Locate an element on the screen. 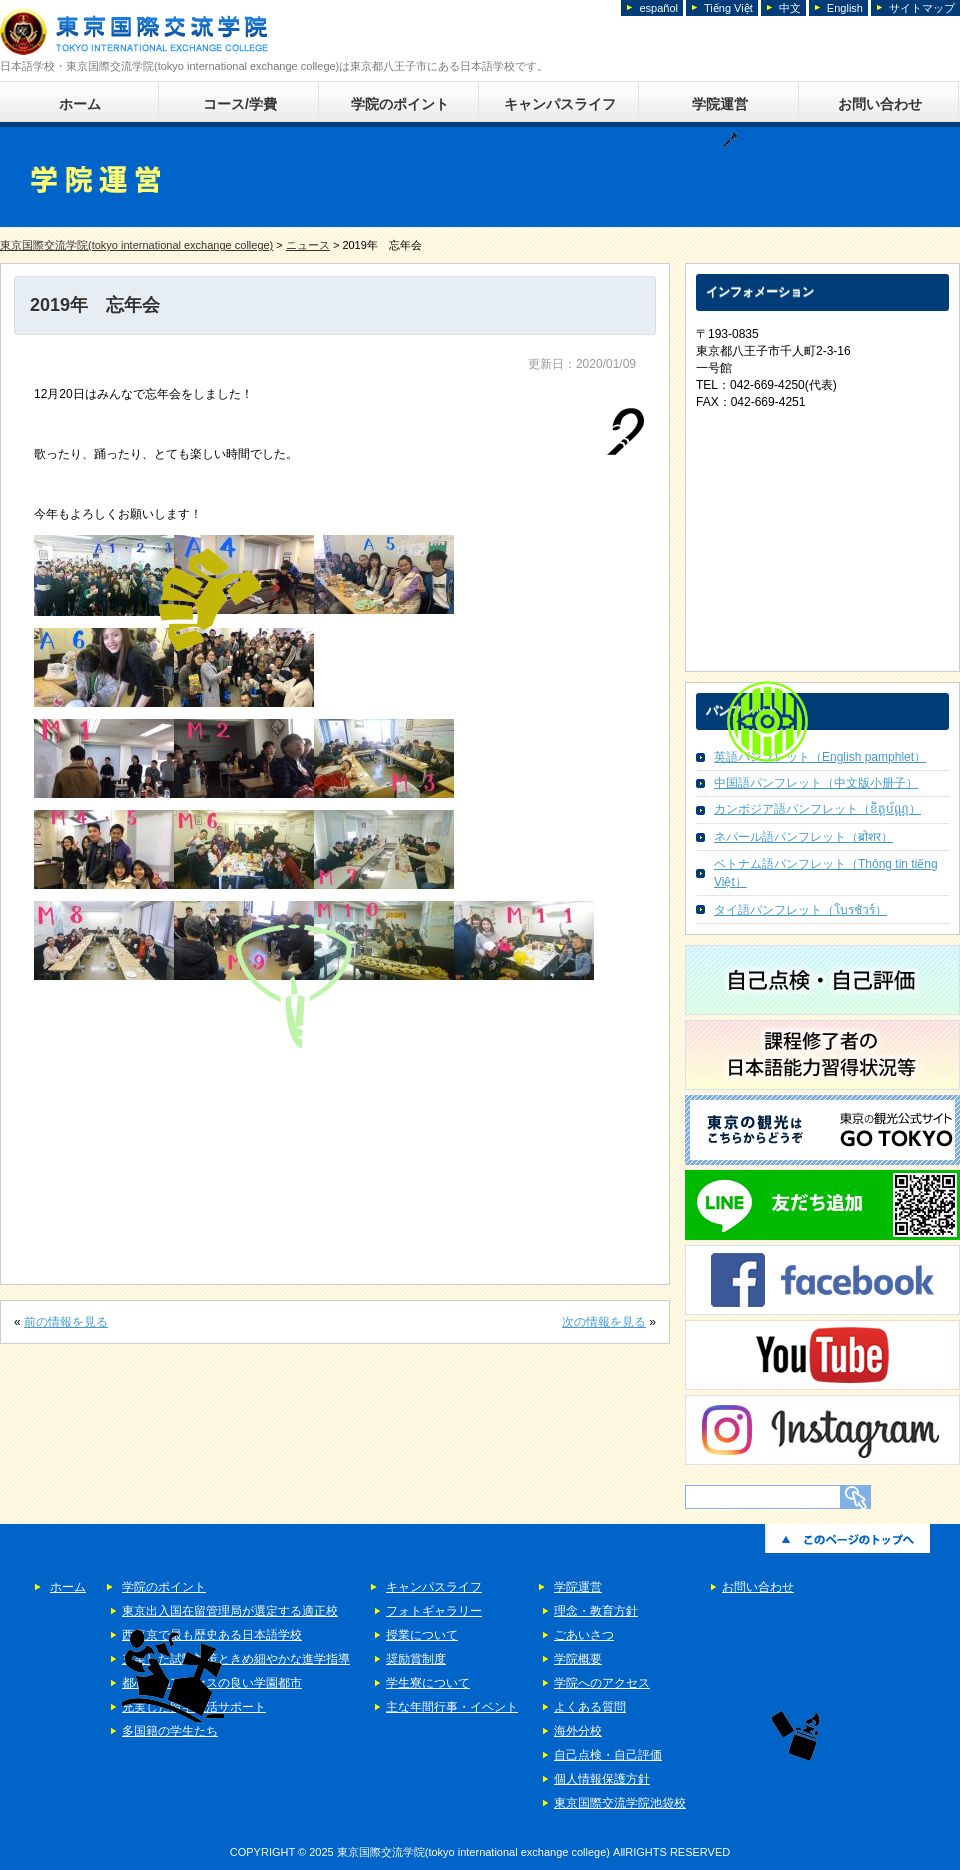 This screenshot has height=1870, width=960. shepherd or pastoral character class icon is located at coordinates (625, 431).